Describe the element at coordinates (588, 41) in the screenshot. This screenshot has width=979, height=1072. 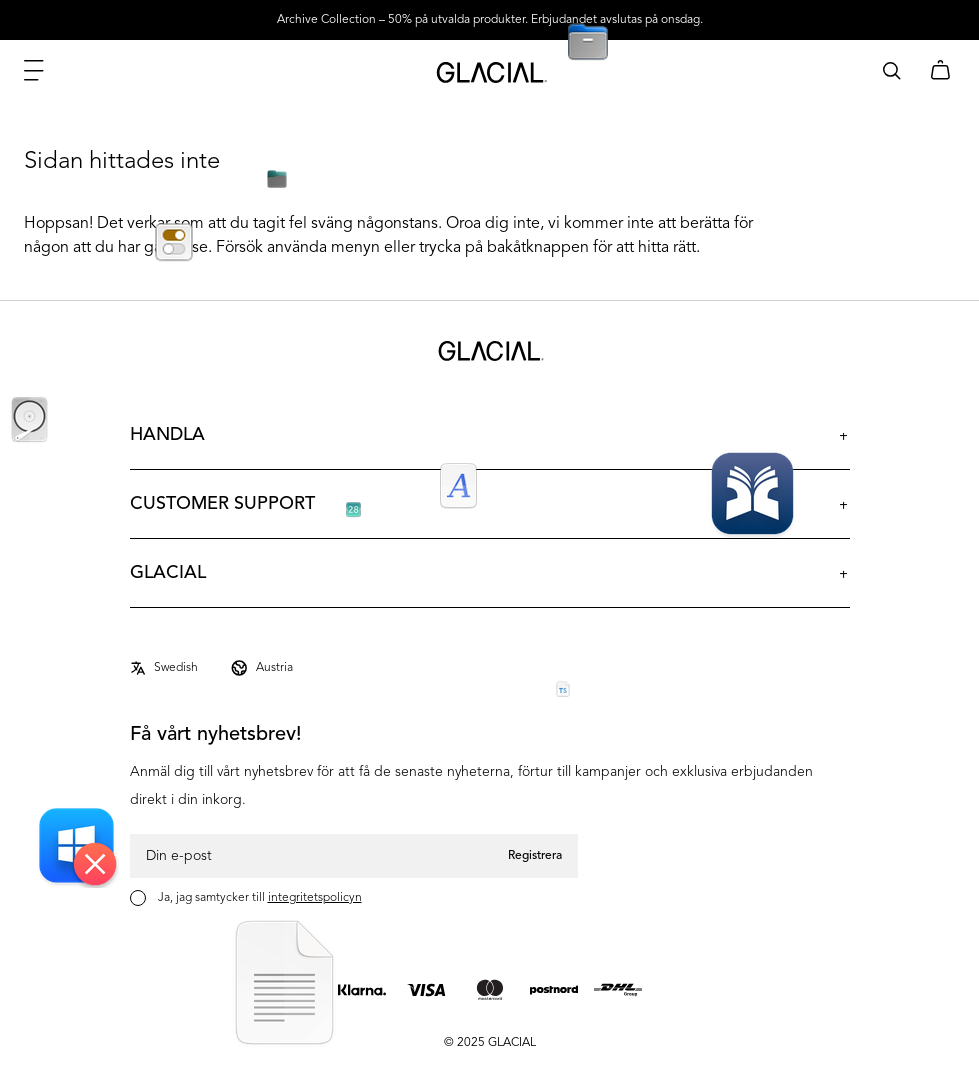
I see `open the file manager application` at that location.